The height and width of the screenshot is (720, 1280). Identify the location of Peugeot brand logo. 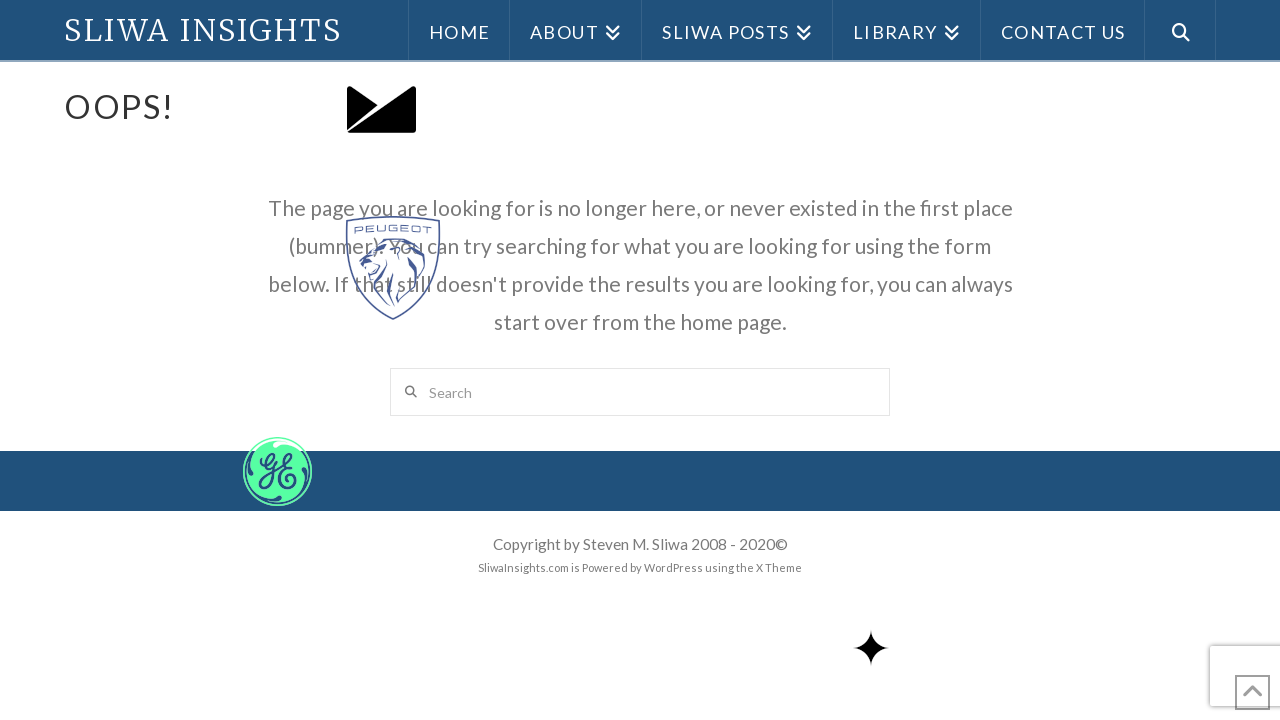
(393, 268).